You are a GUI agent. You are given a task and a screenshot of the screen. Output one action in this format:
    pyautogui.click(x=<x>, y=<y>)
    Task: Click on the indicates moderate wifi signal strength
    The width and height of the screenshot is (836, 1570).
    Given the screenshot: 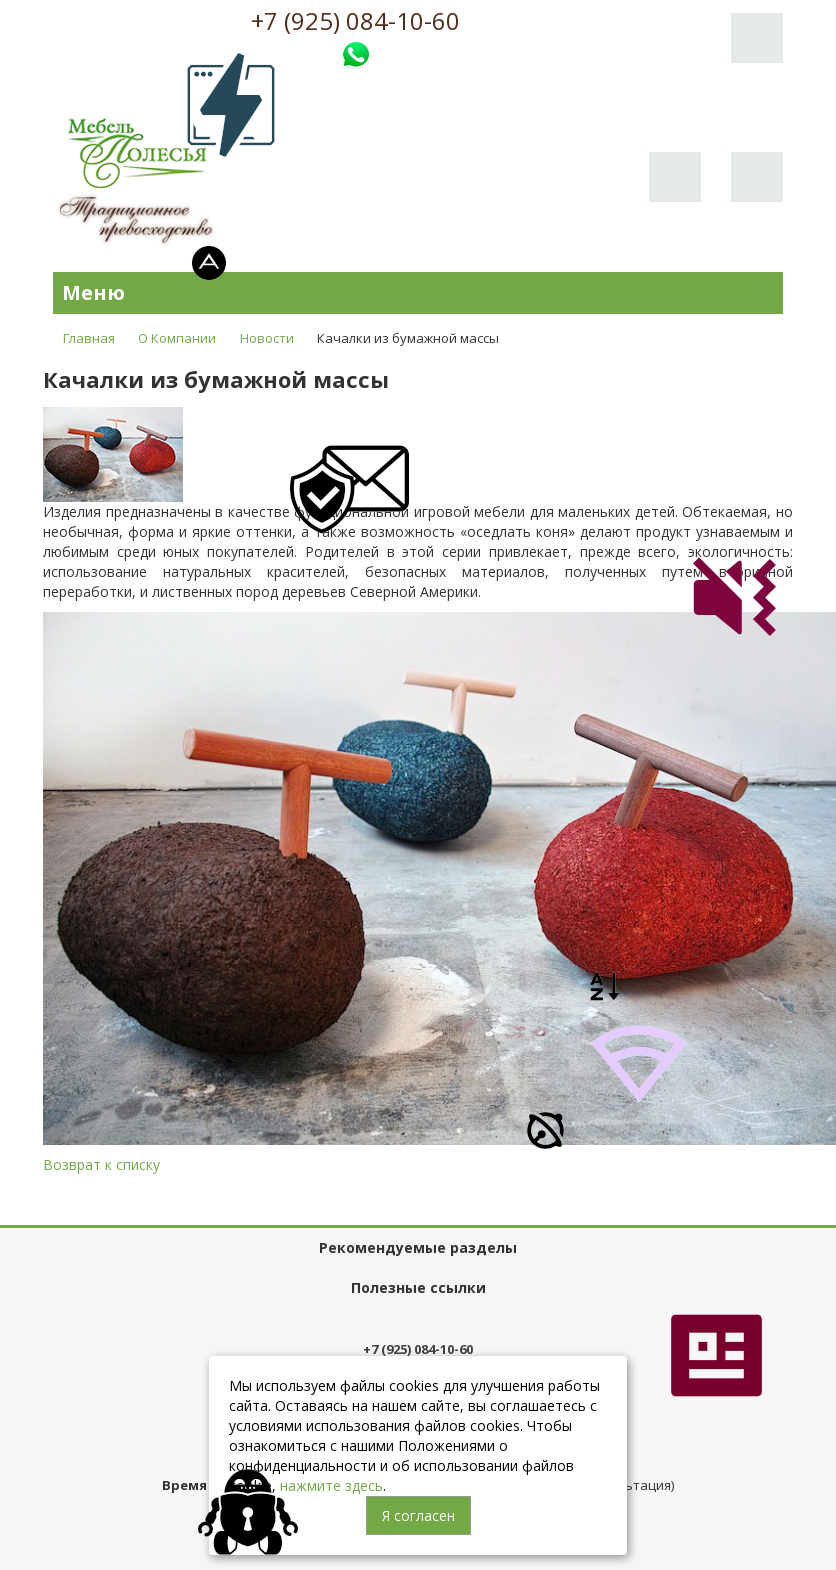 What is the action you would take?
    pyautogui.click(x=639, y=1064)
    